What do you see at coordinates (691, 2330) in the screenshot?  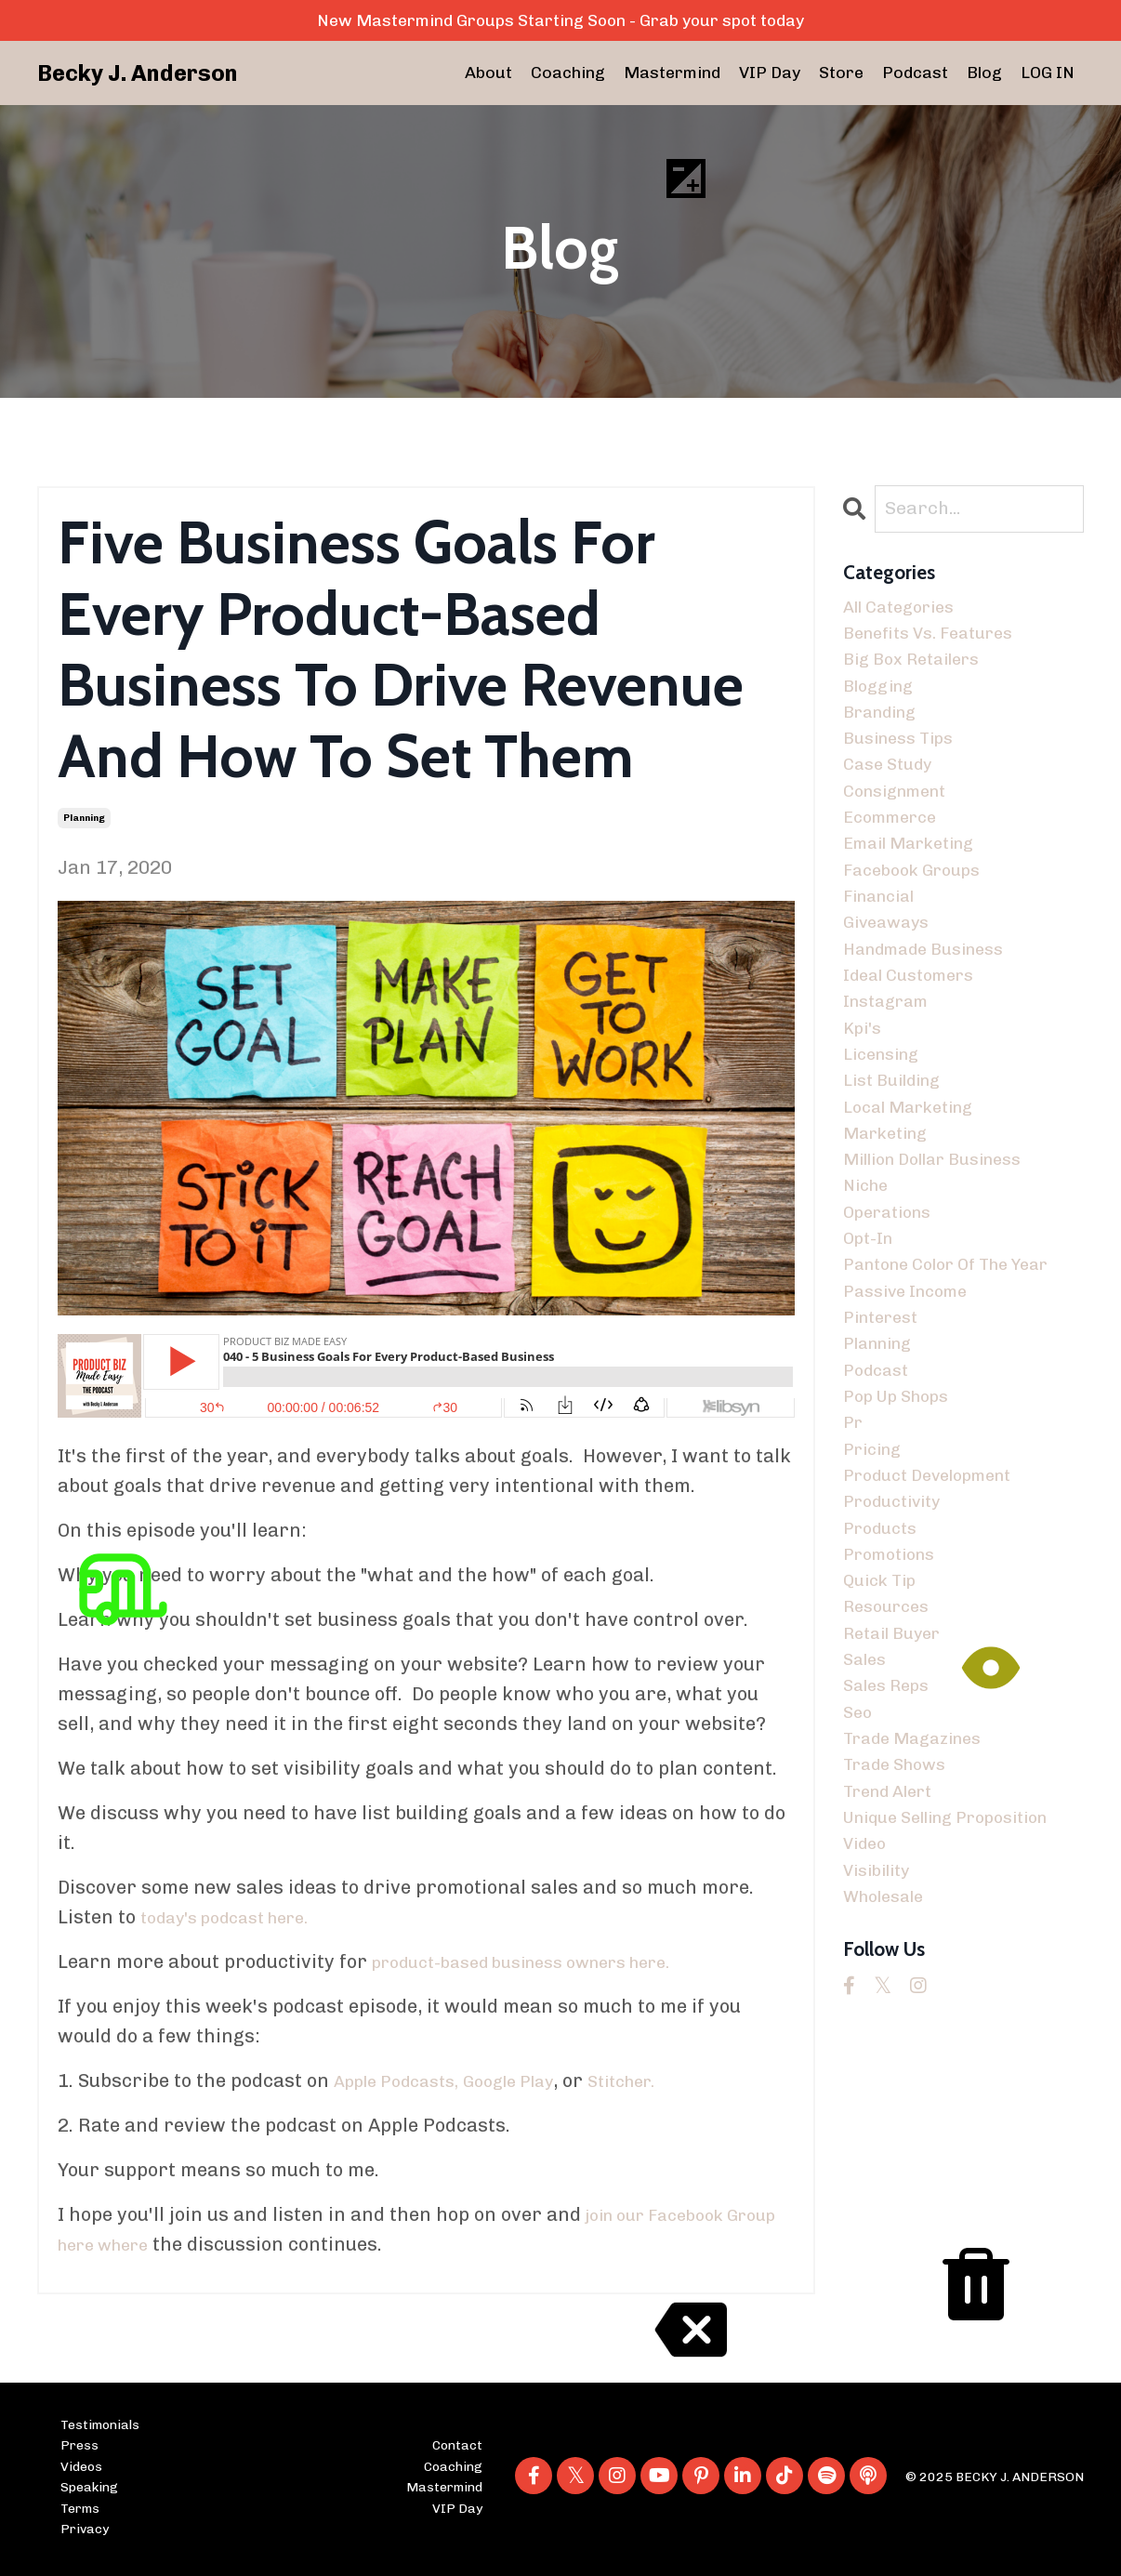 I see `delete the last character entered` at bounding box center [691, 2330].